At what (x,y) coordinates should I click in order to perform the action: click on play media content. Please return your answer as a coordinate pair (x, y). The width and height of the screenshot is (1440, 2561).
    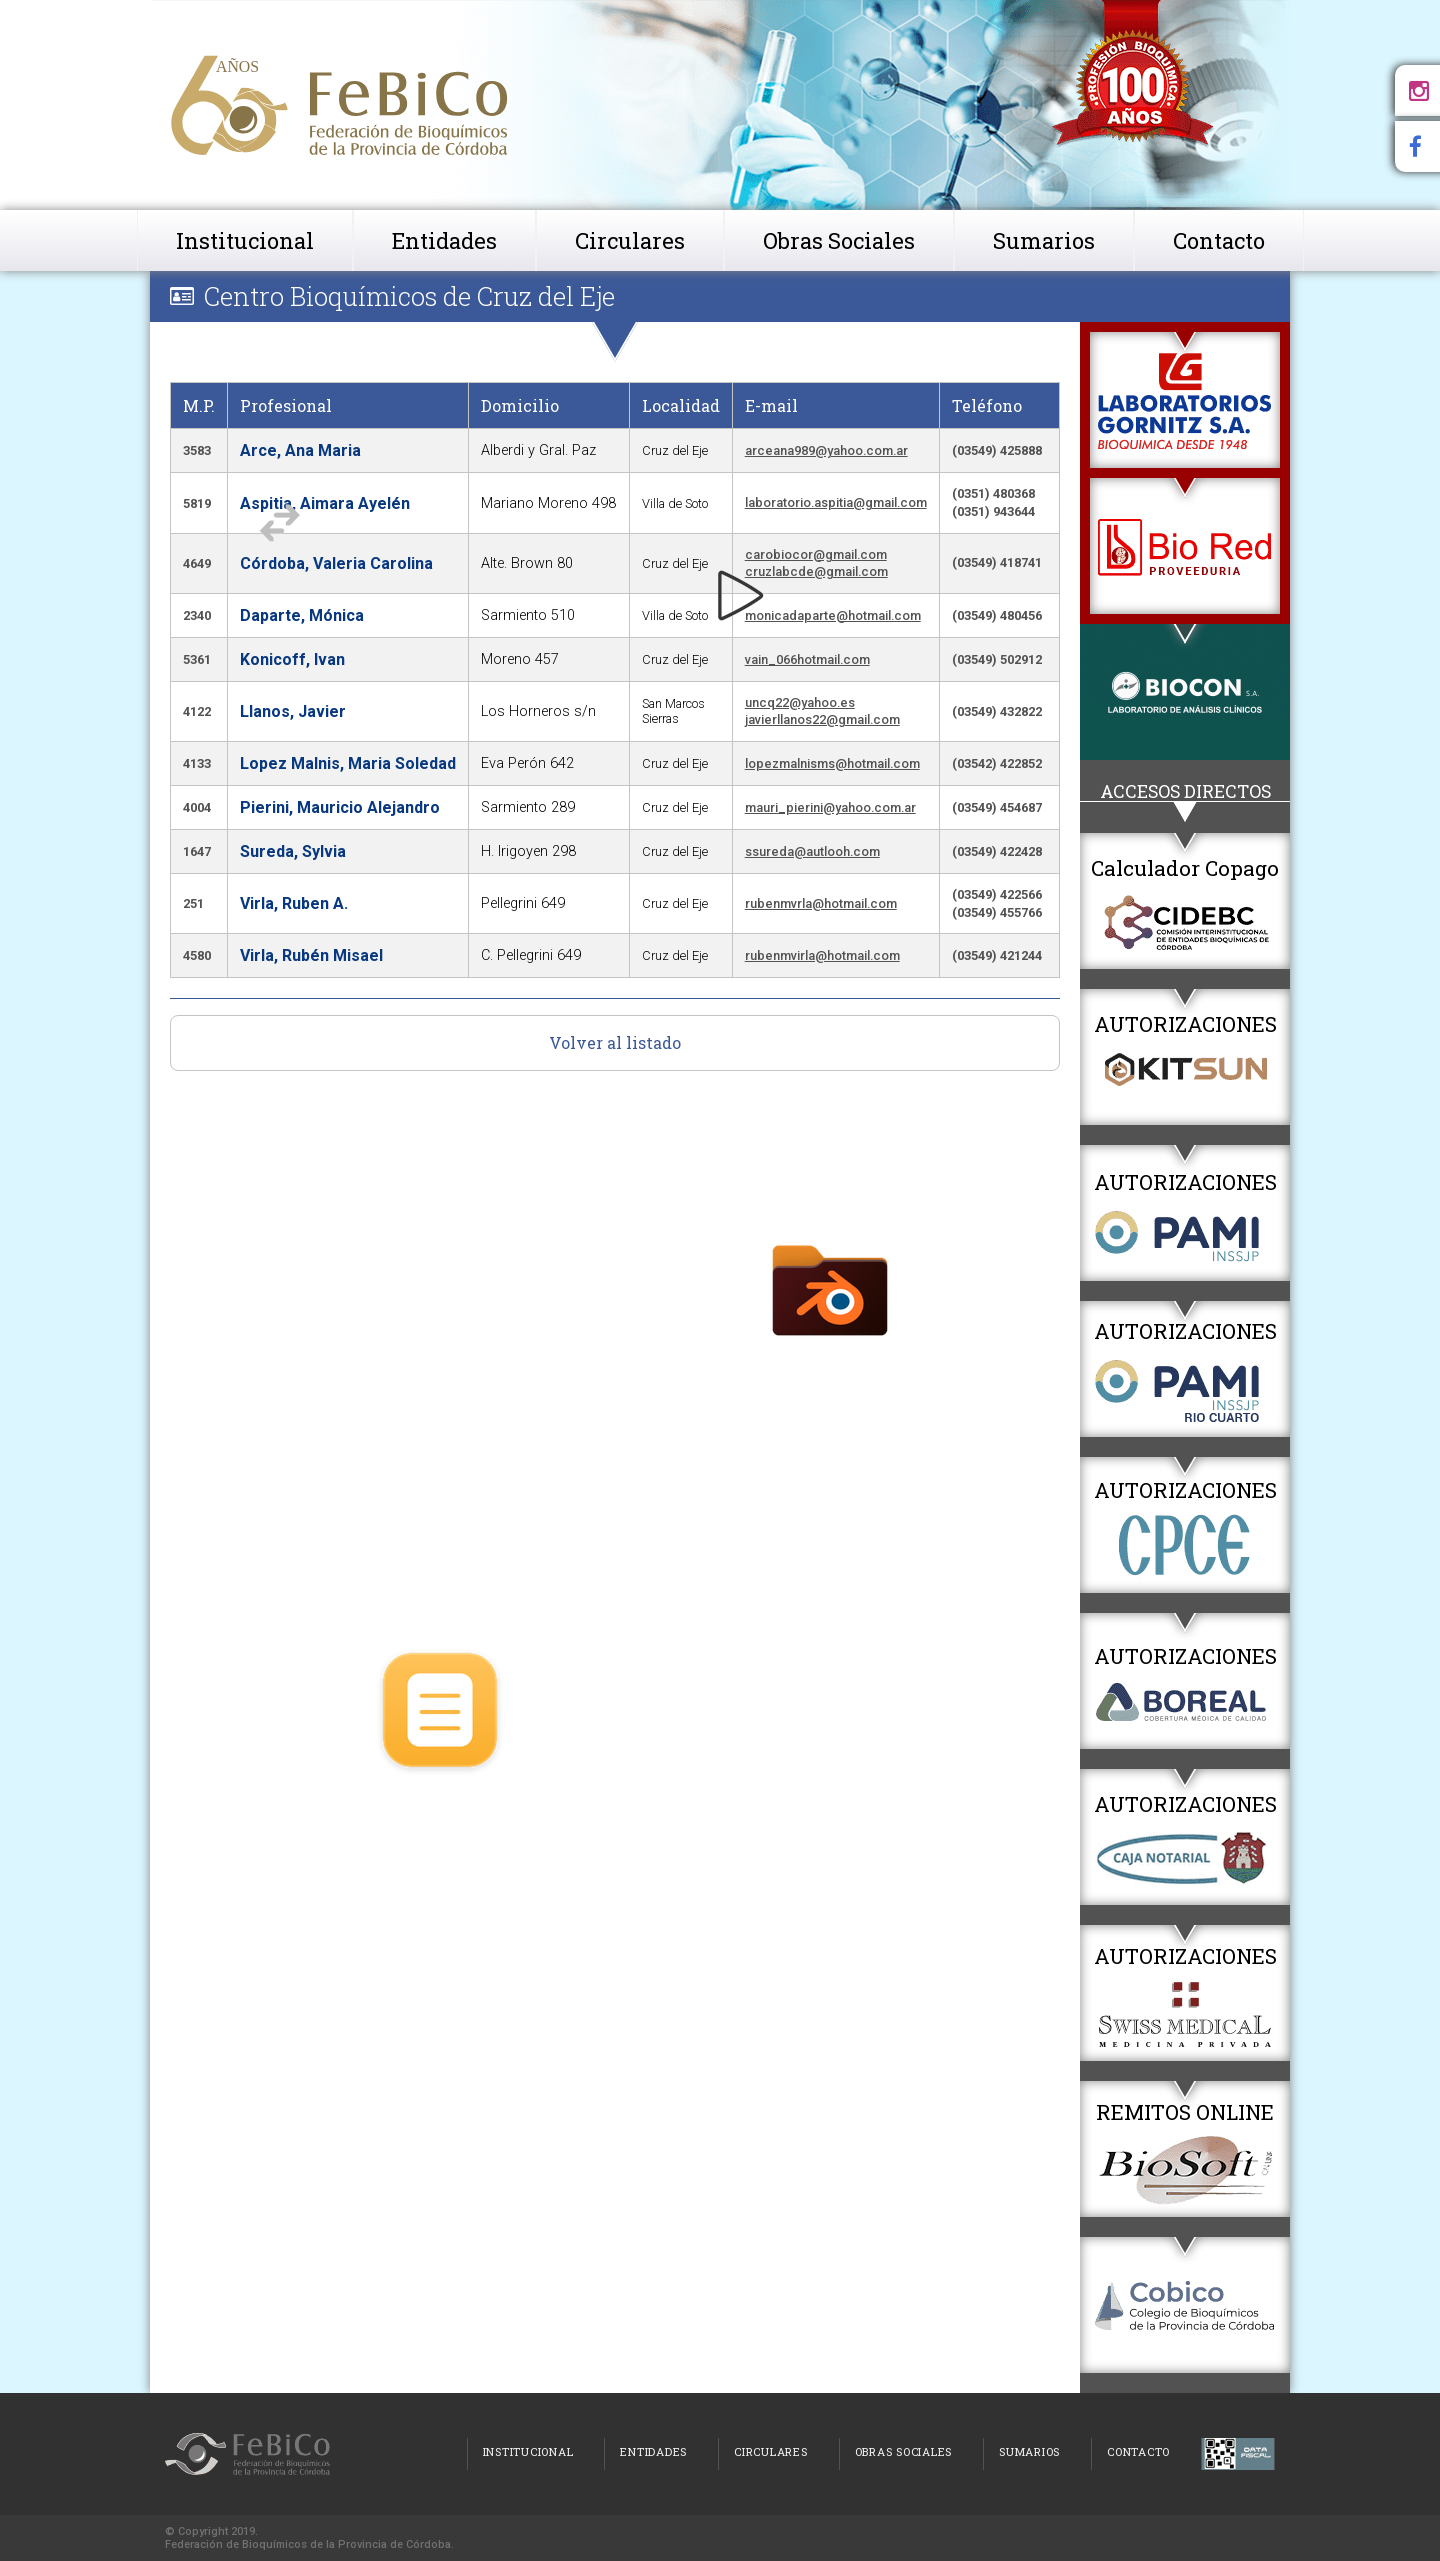
    Looking at the image, I should click on (739, 595).